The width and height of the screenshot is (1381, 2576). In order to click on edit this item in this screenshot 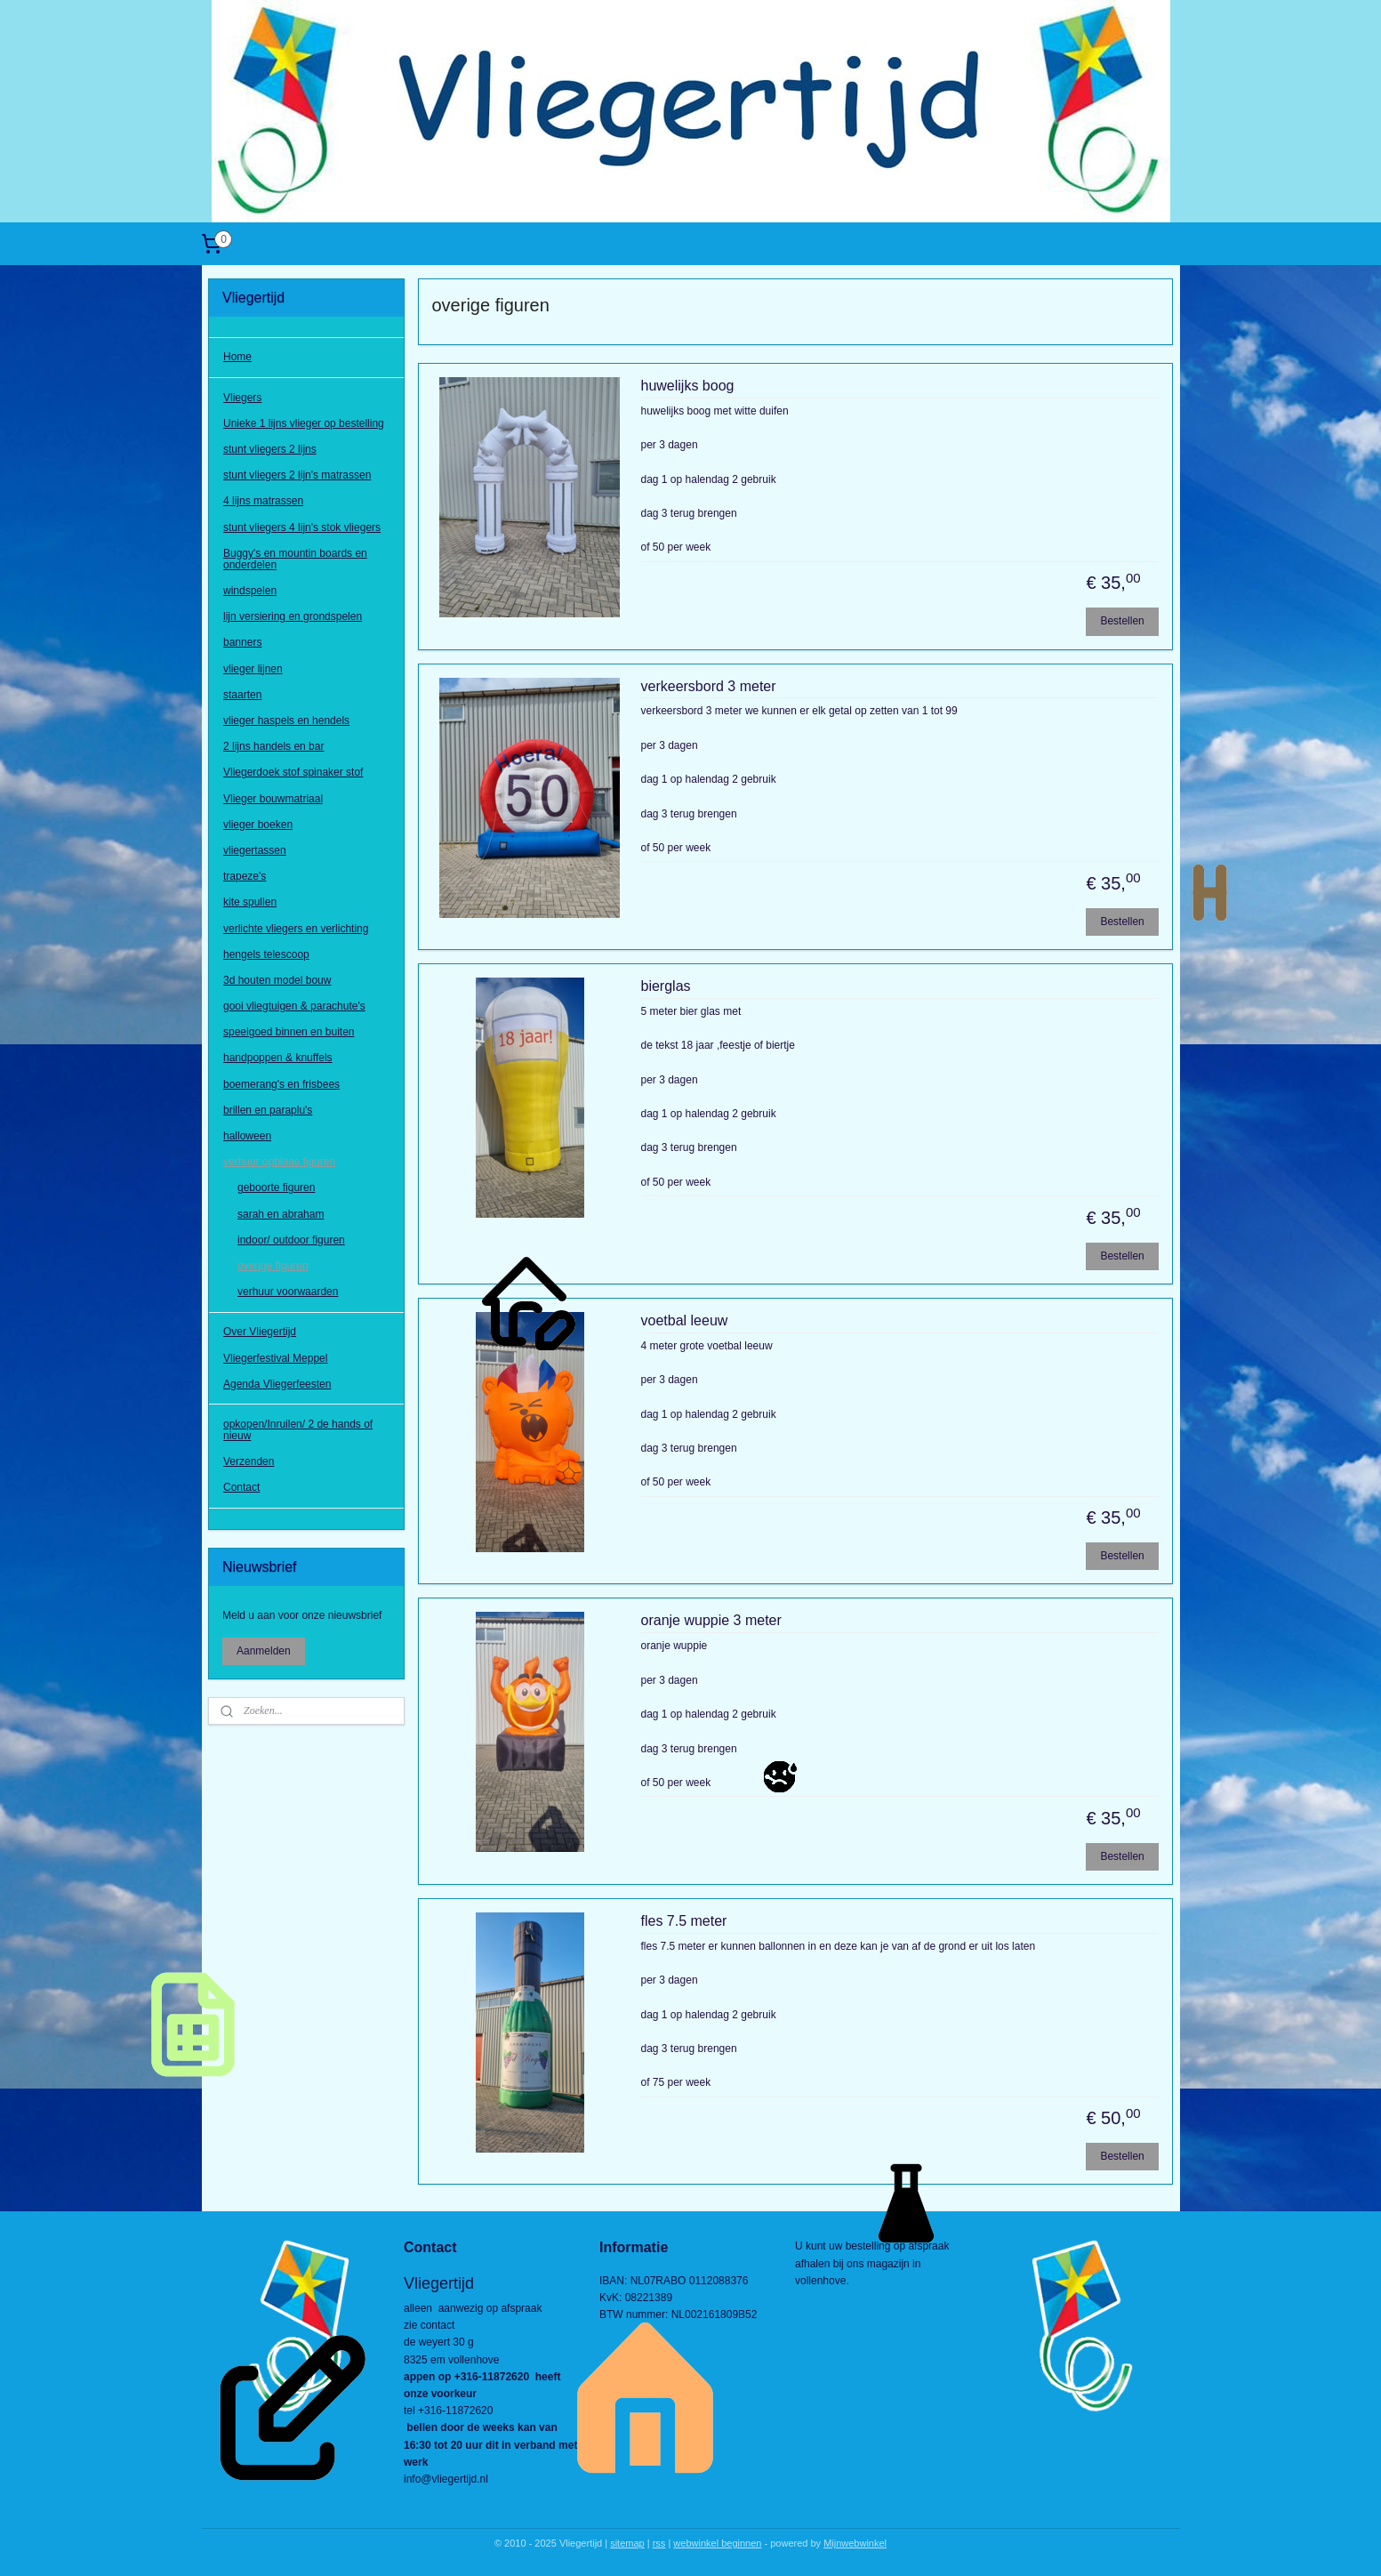, I will do `click(289, 2411)`.